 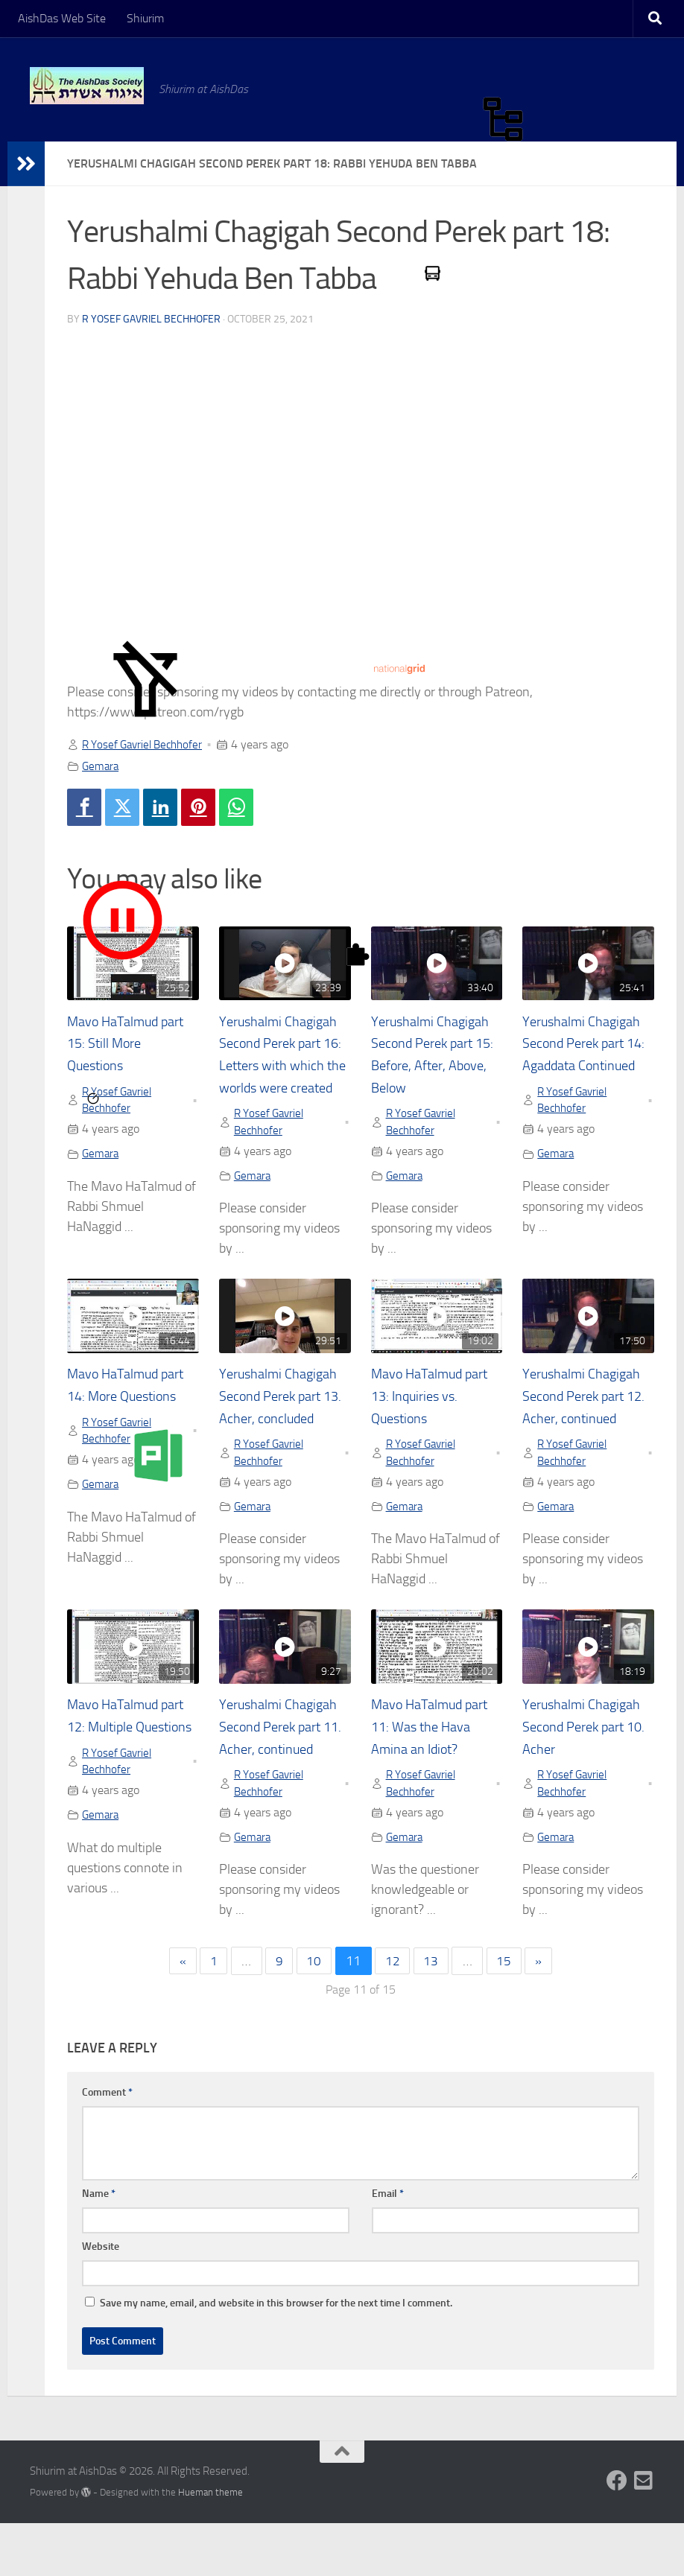 I want to click on access navigation or compass features, so click(x=93, y=1098).